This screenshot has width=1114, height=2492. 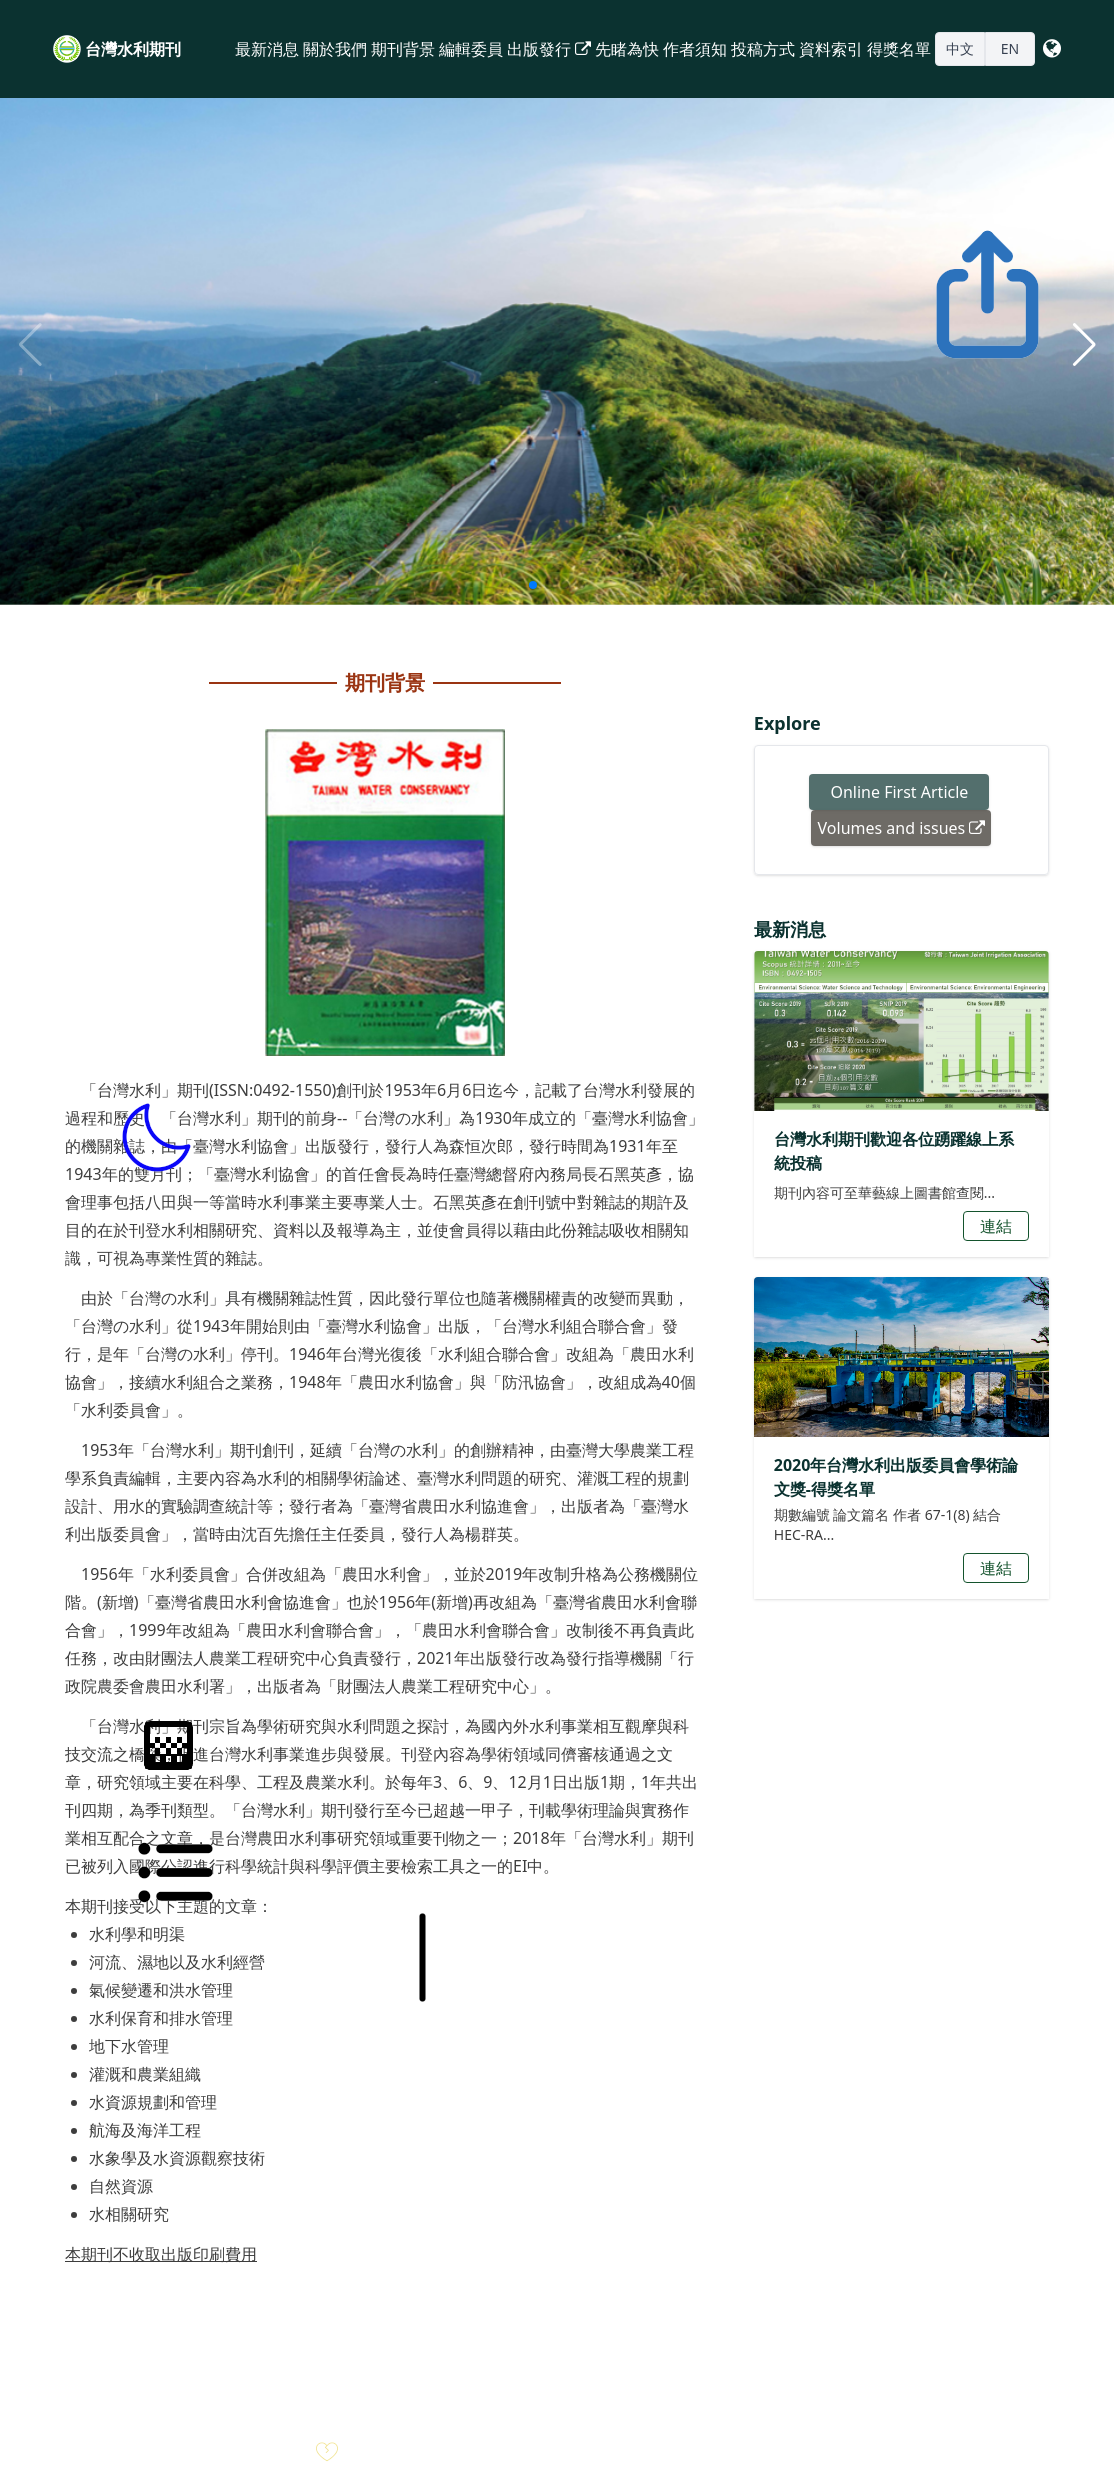 I want to click on share this content, so click(x=987, y=294).